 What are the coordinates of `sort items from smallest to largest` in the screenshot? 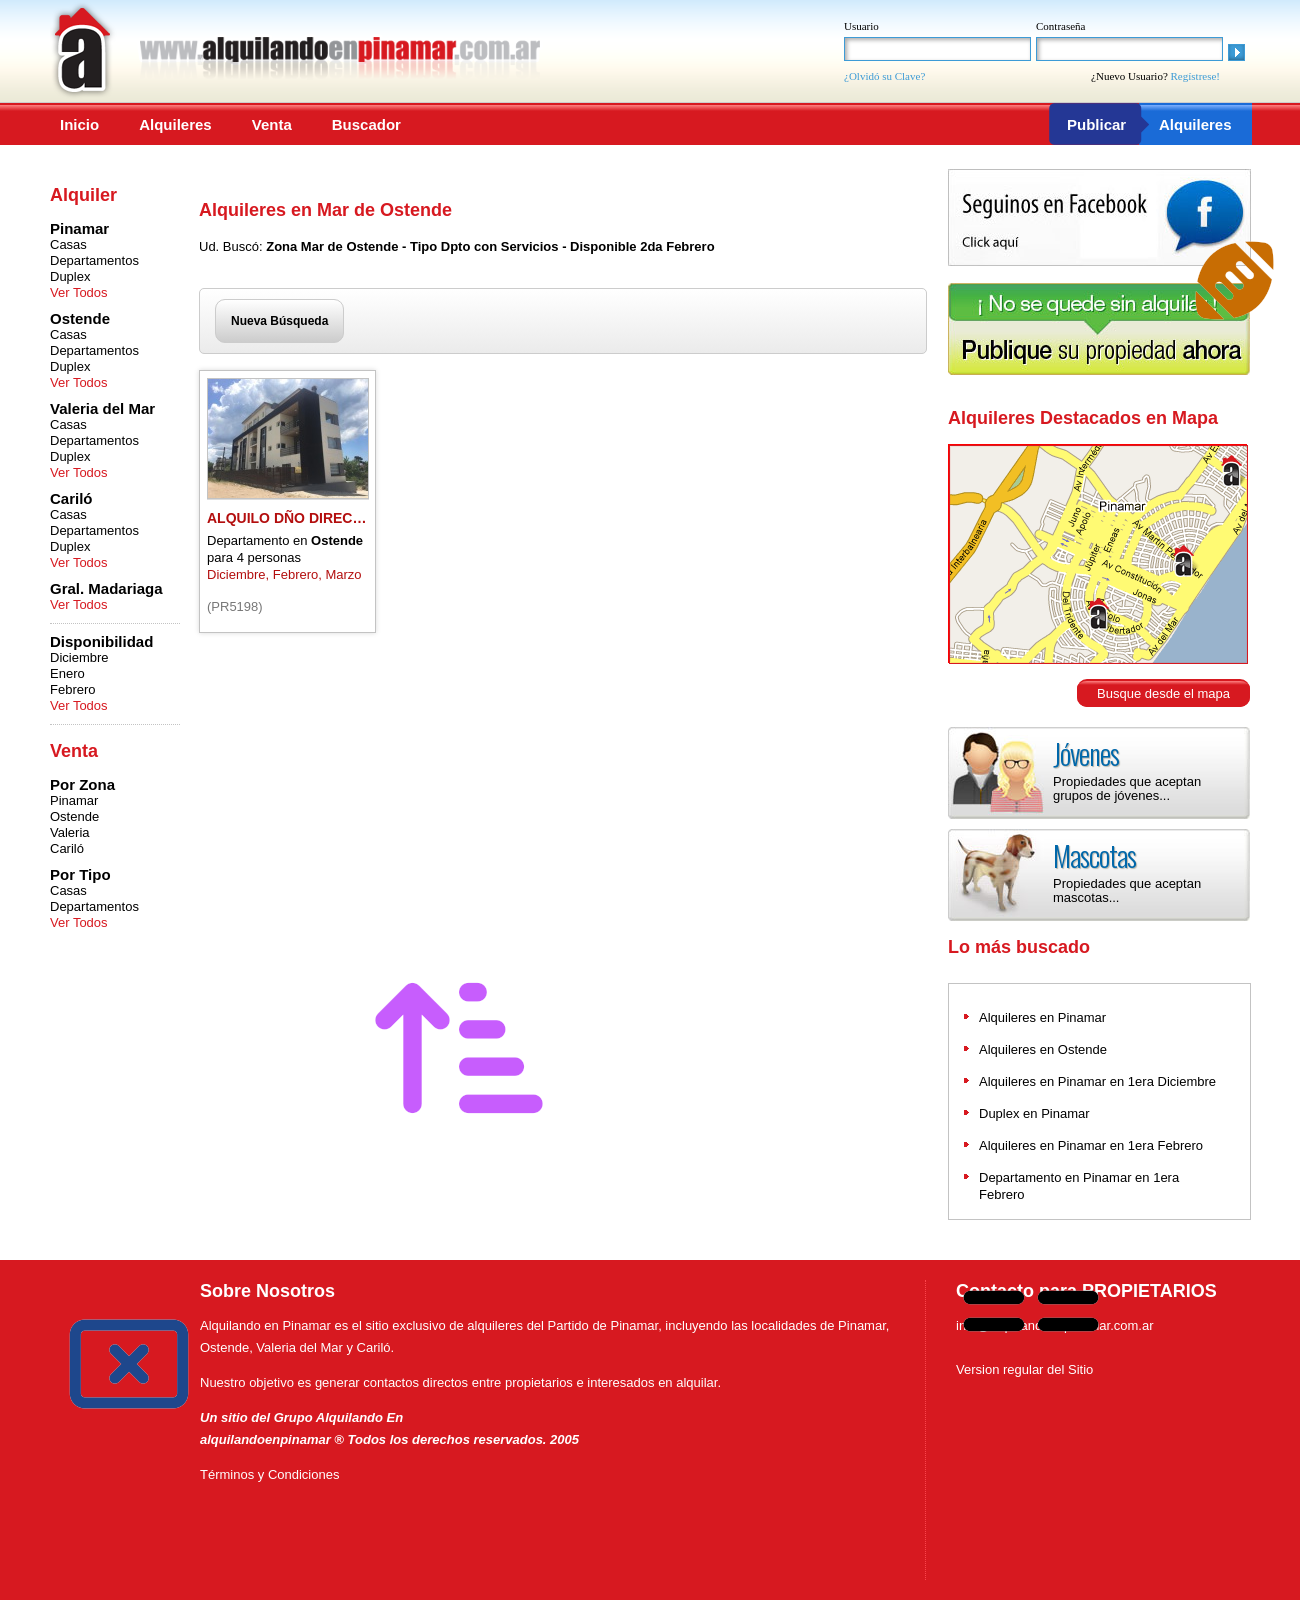 It's located at (459, 1048).